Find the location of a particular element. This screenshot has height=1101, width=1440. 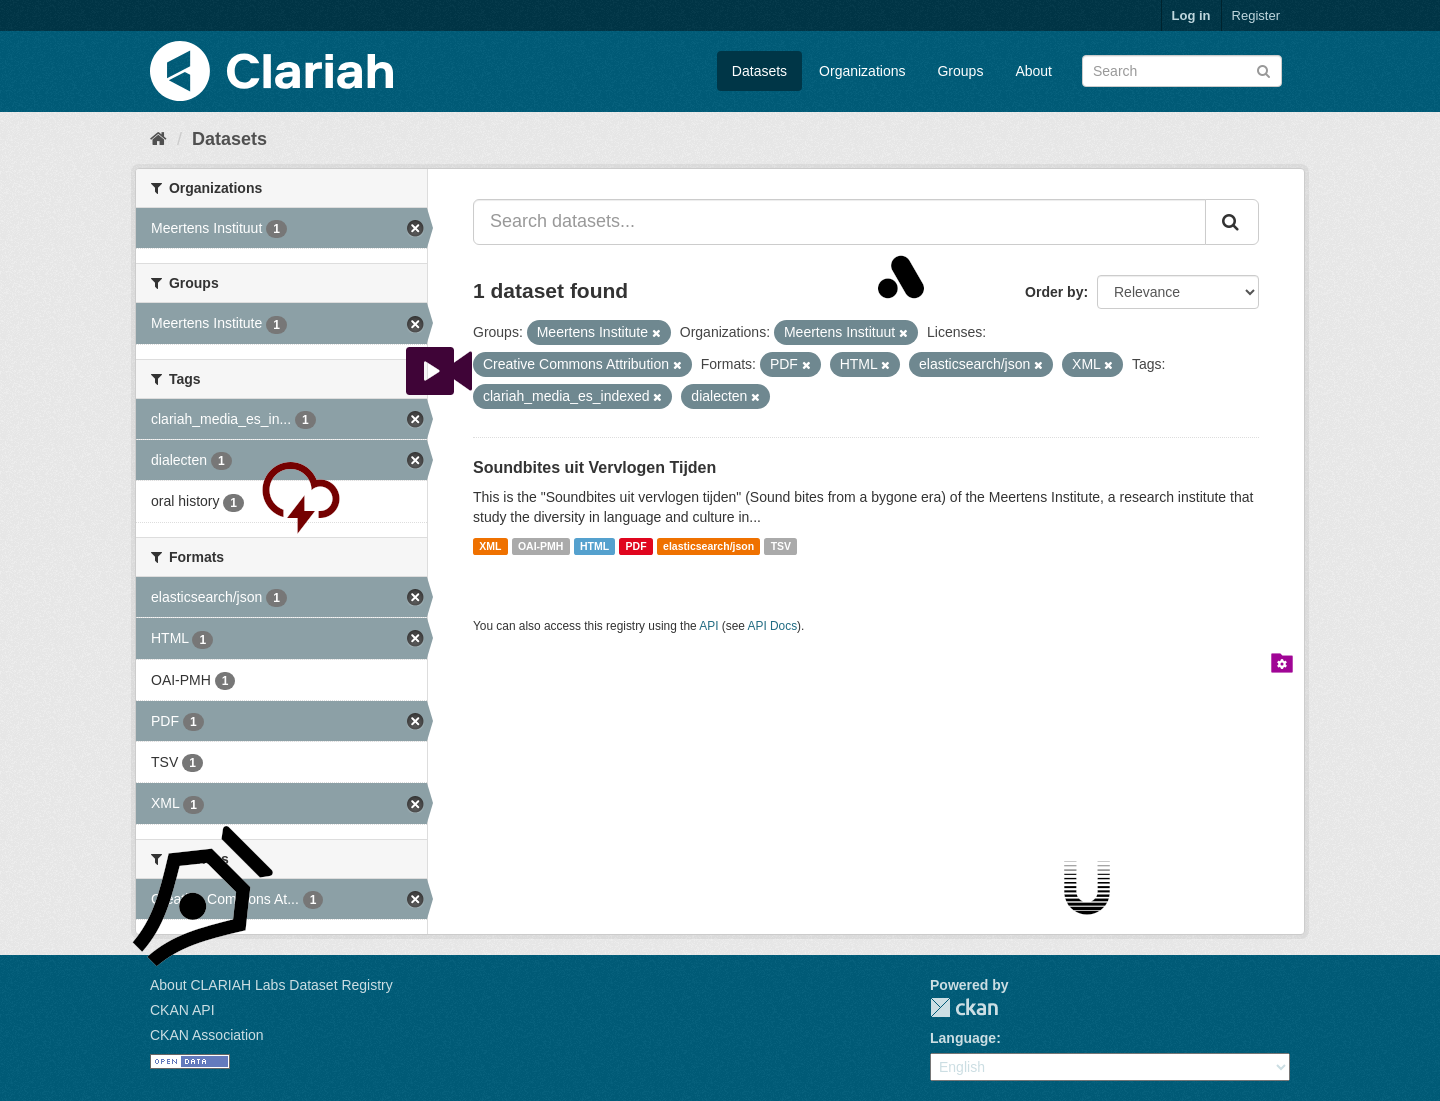

indicates thunderstorm weather conditions is located at coordinates (301, 497).